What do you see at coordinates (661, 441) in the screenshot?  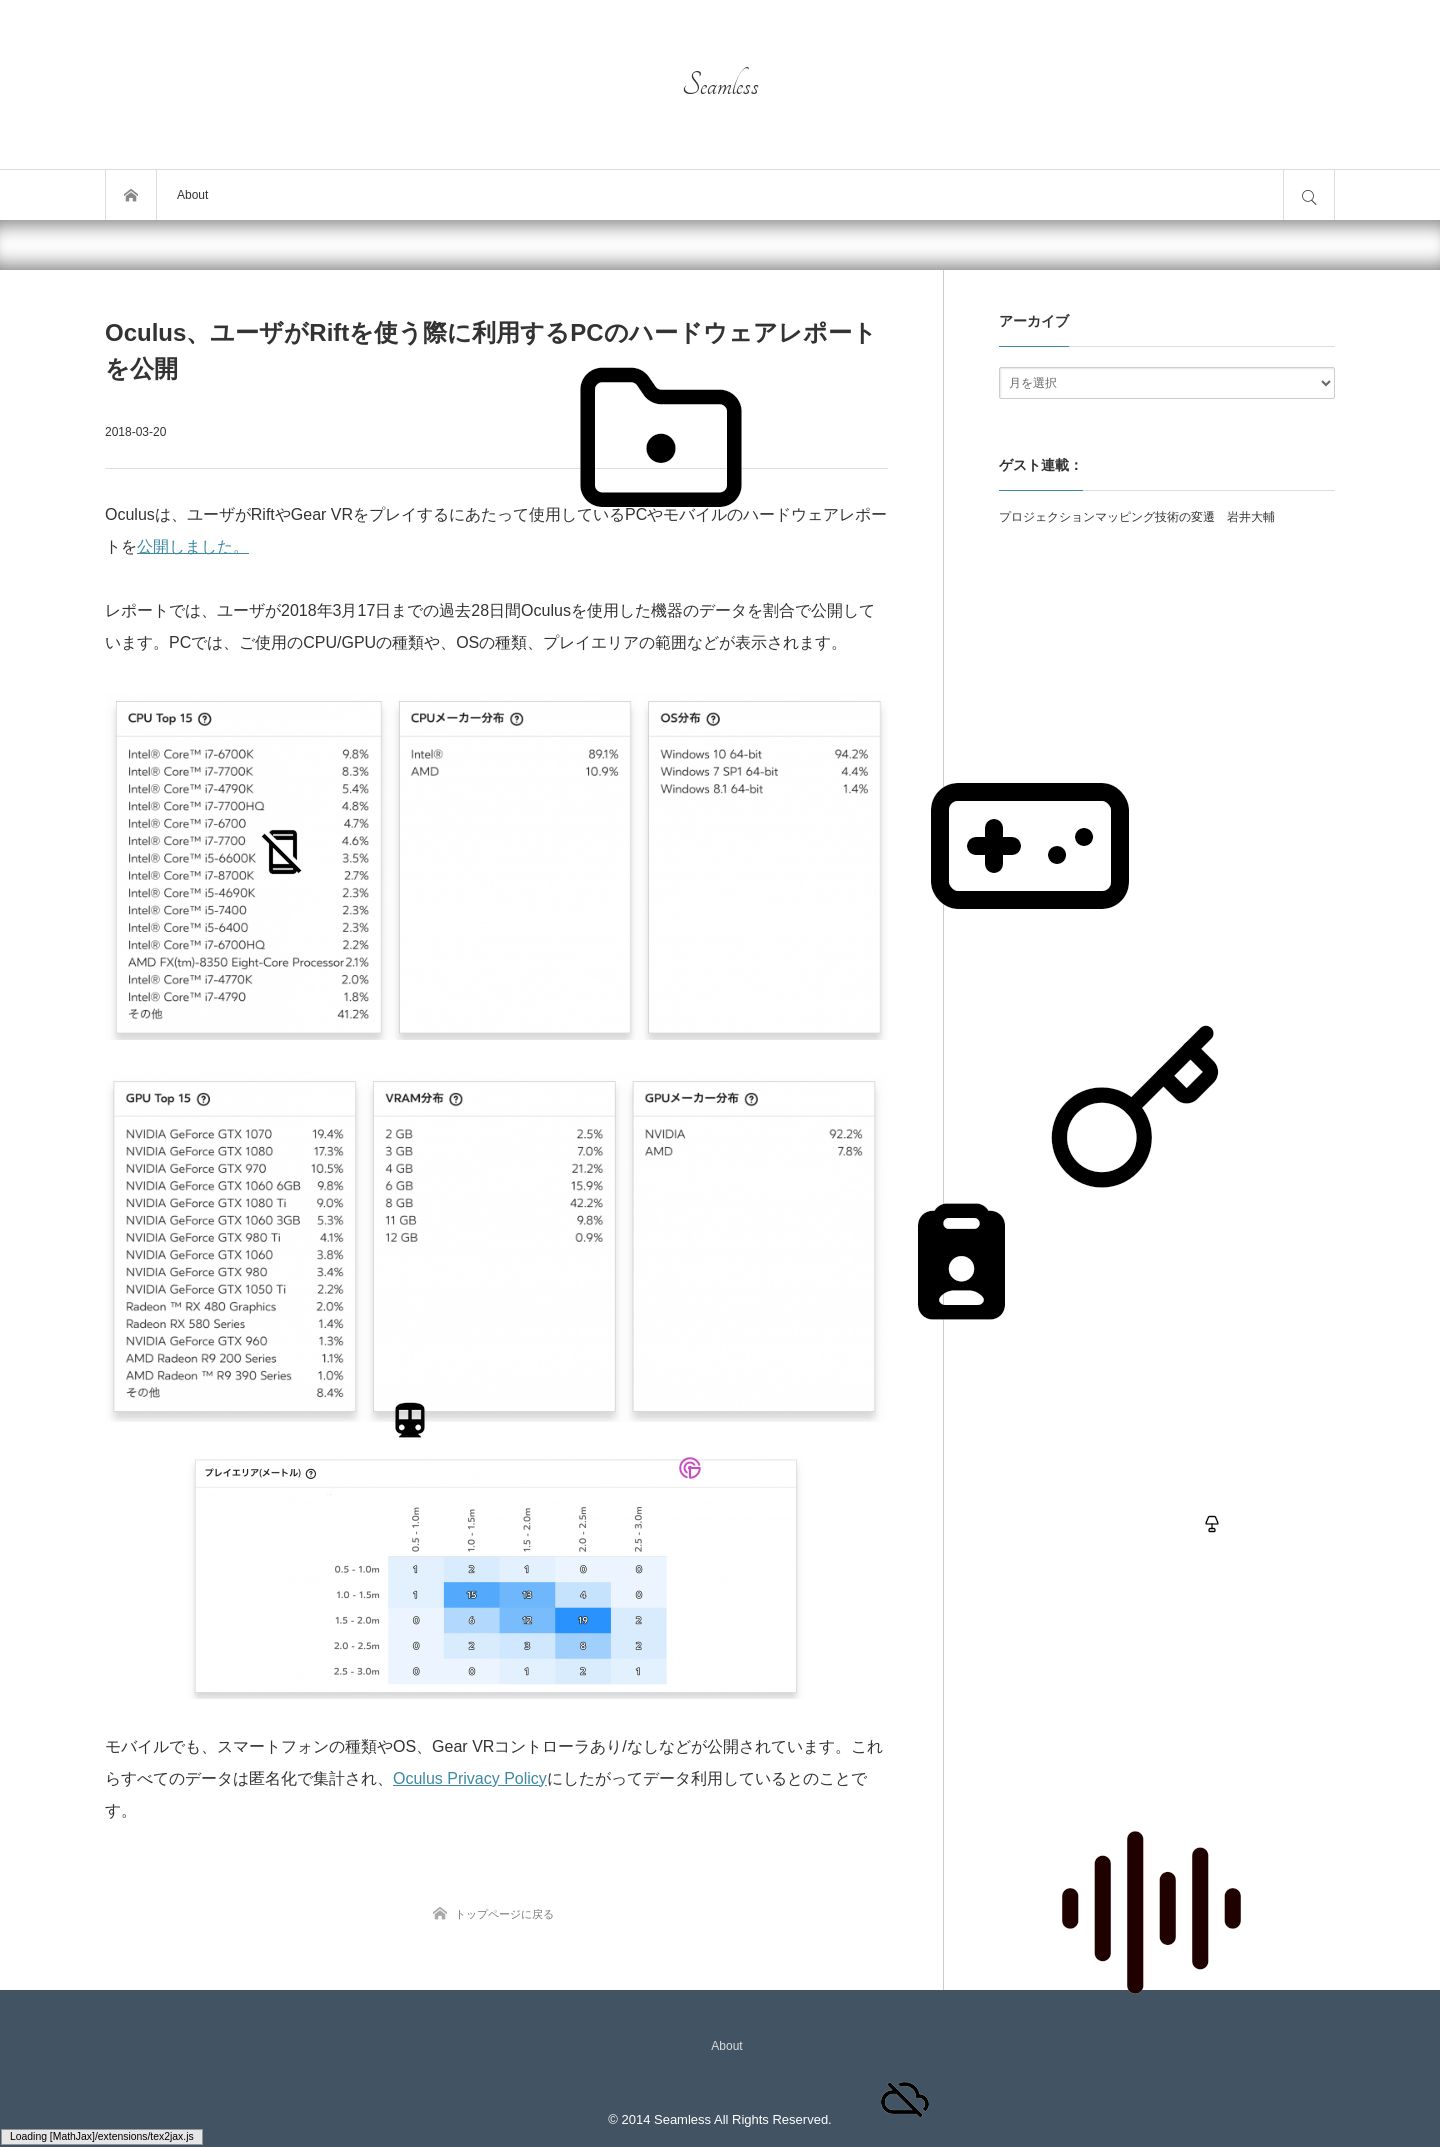 I see `folder with new or unread content` at bounding box center [661, 441].